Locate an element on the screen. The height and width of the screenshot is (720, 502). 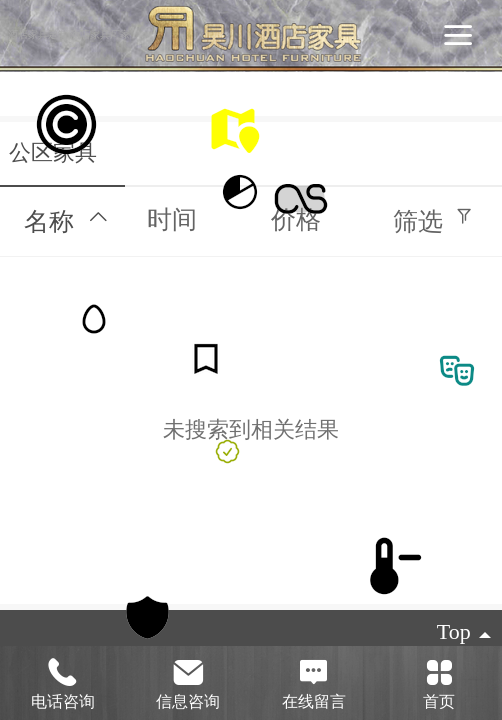
connect to Last.fm account is located at coordinates (301, 198).